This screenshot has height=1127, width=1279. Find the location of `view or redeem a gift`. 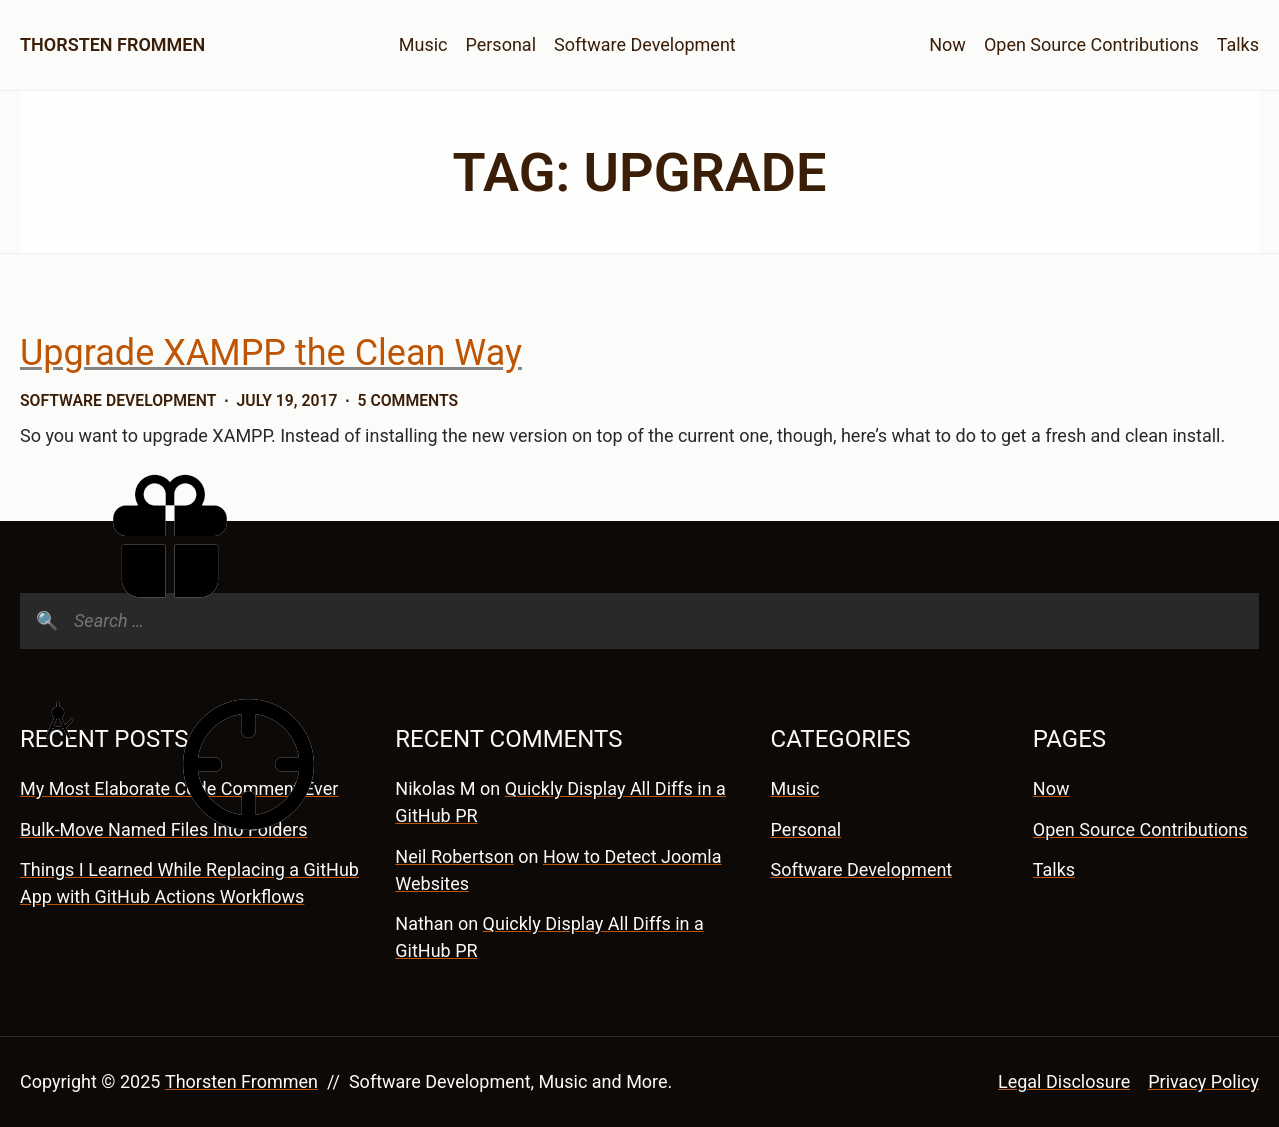

view or redeem a gift is located at coordinates (170, 536).